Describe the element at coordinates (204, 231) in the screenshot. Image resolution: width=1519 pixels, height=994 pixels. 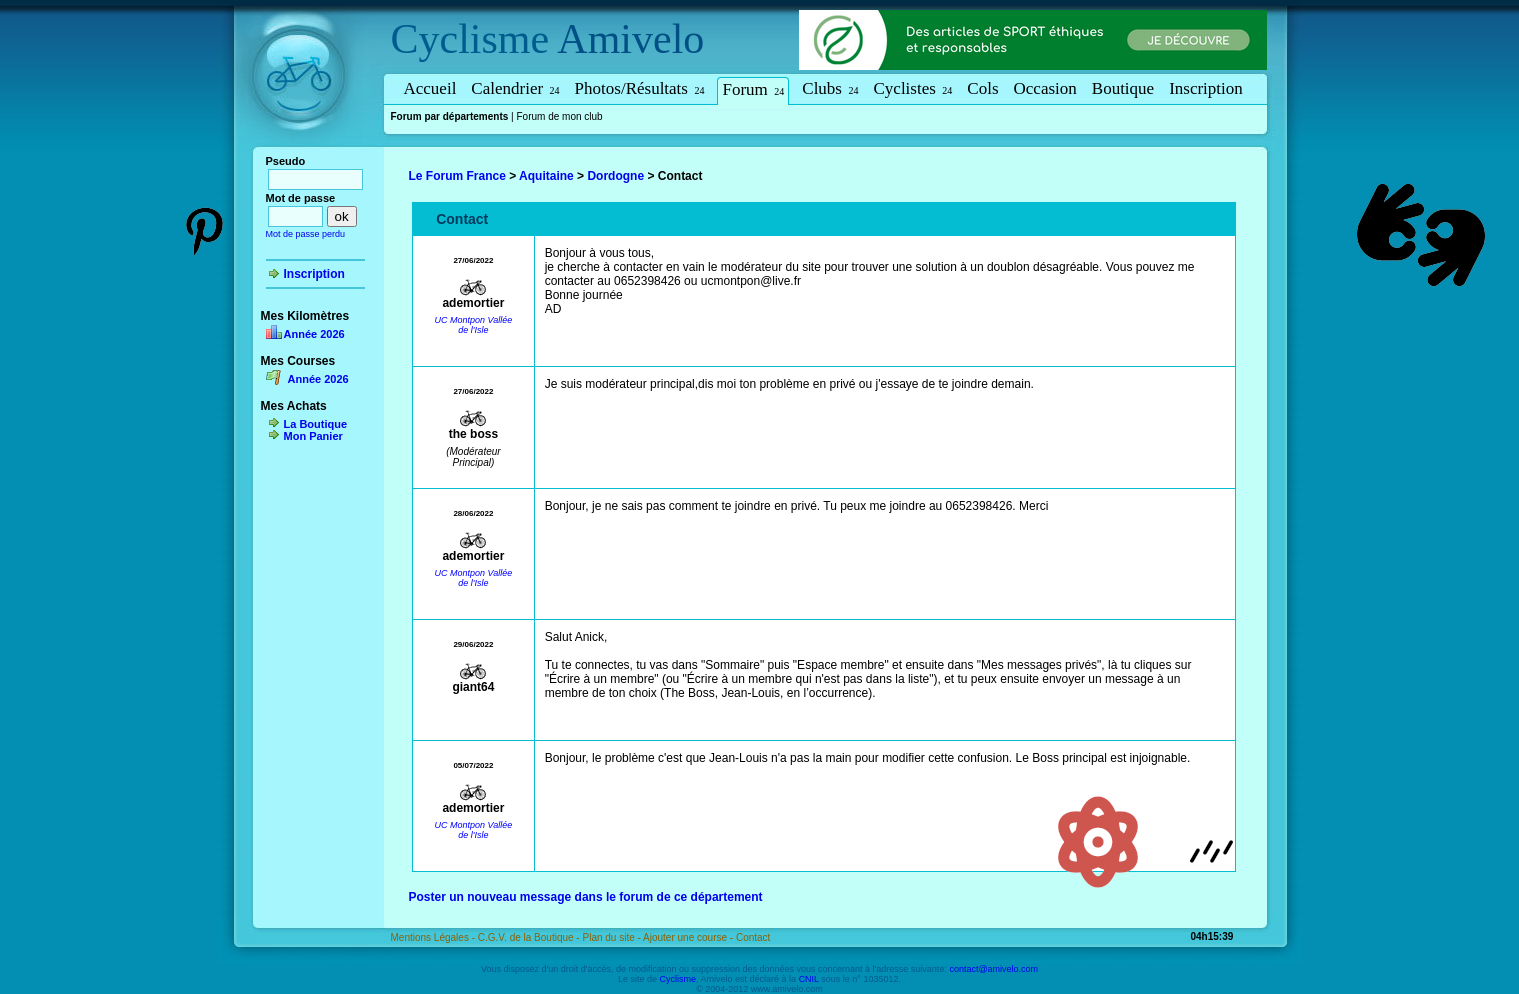
I see `open Pinterest app` at that location.